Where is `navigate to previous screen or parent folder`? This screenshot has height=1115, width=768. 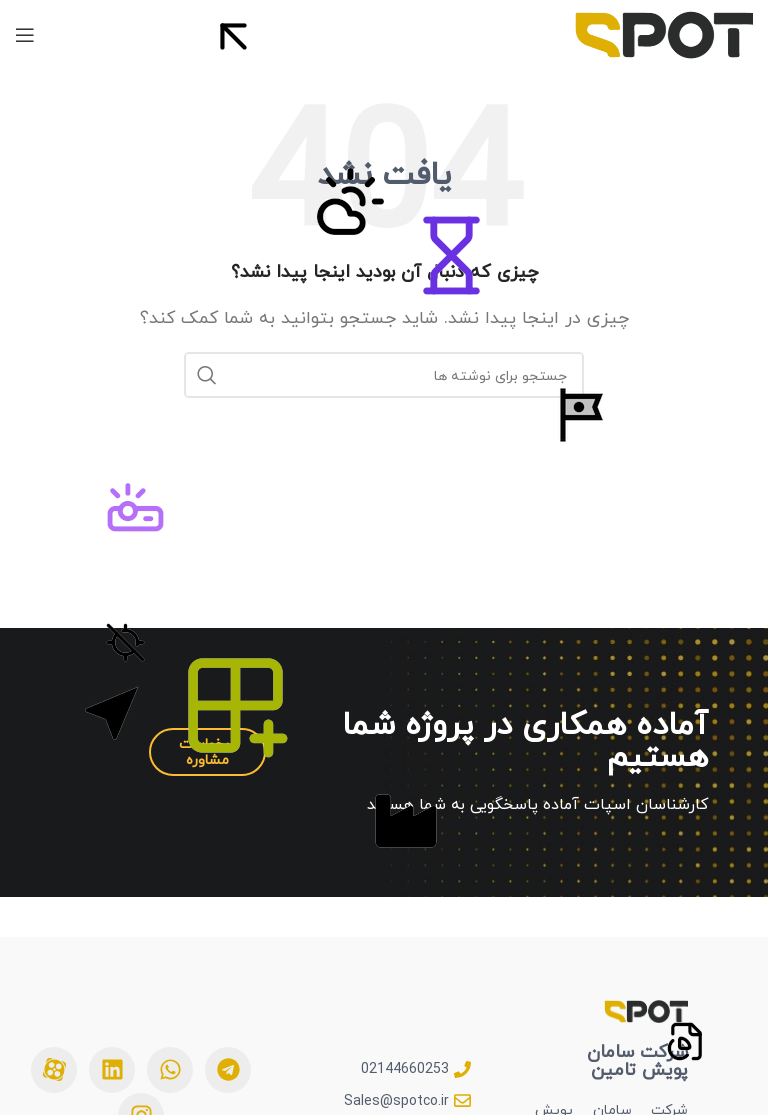
navigate to previous screen or parent folder is located at coordinates (233, 36).